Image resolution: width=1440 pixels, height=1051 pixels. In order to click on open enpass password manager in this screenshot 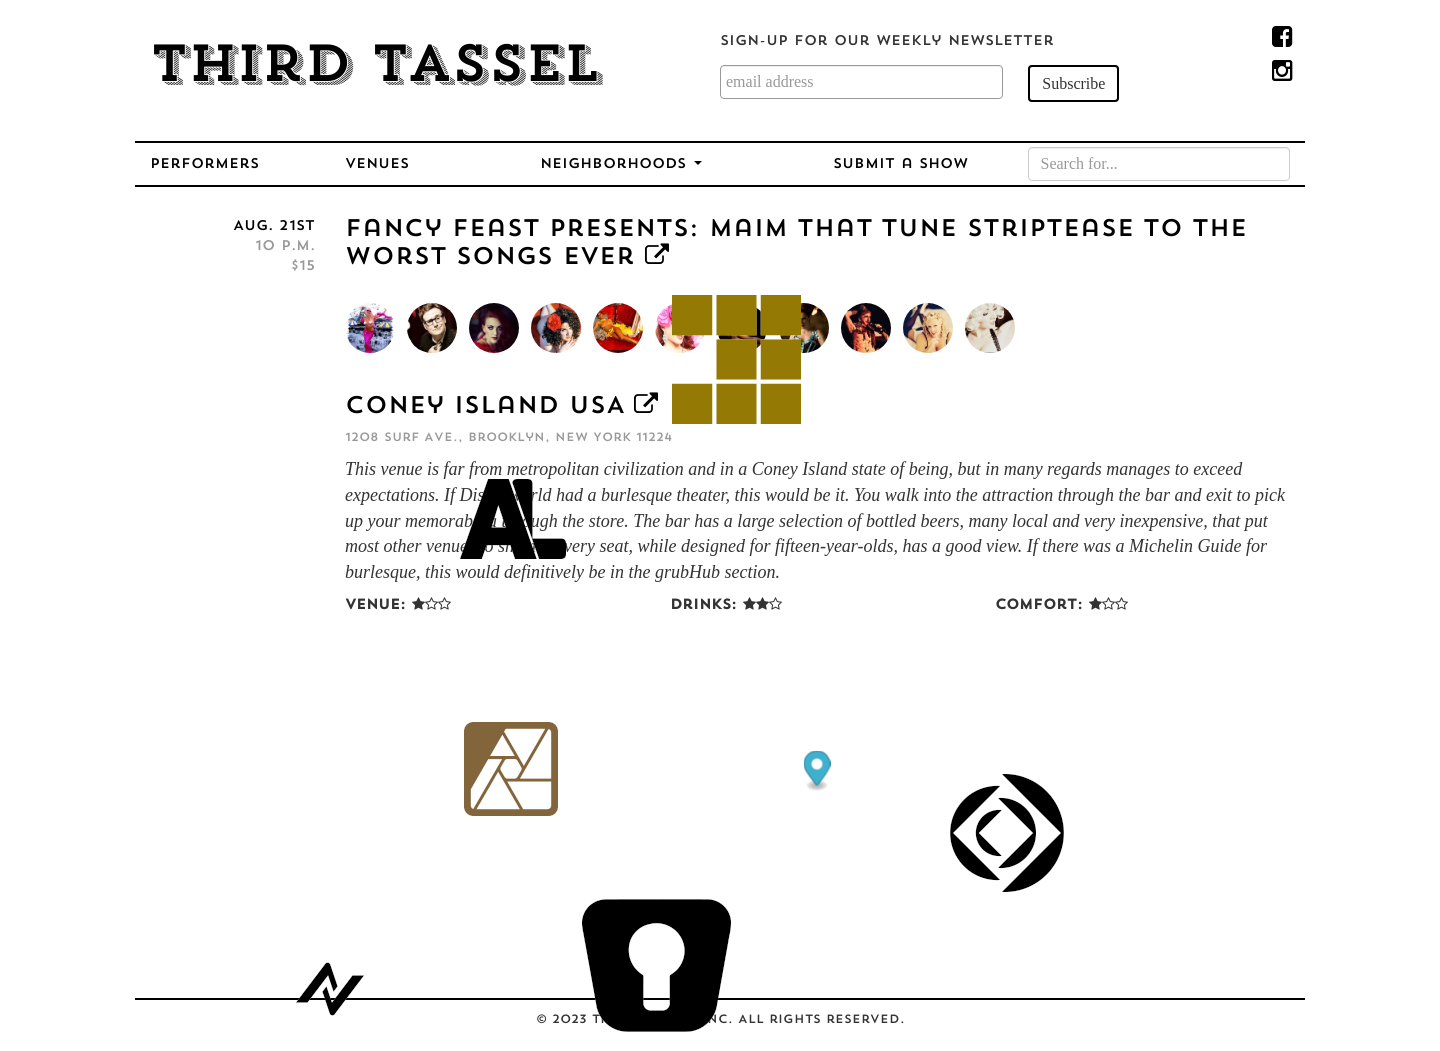, I will do `click(656, 965)`.